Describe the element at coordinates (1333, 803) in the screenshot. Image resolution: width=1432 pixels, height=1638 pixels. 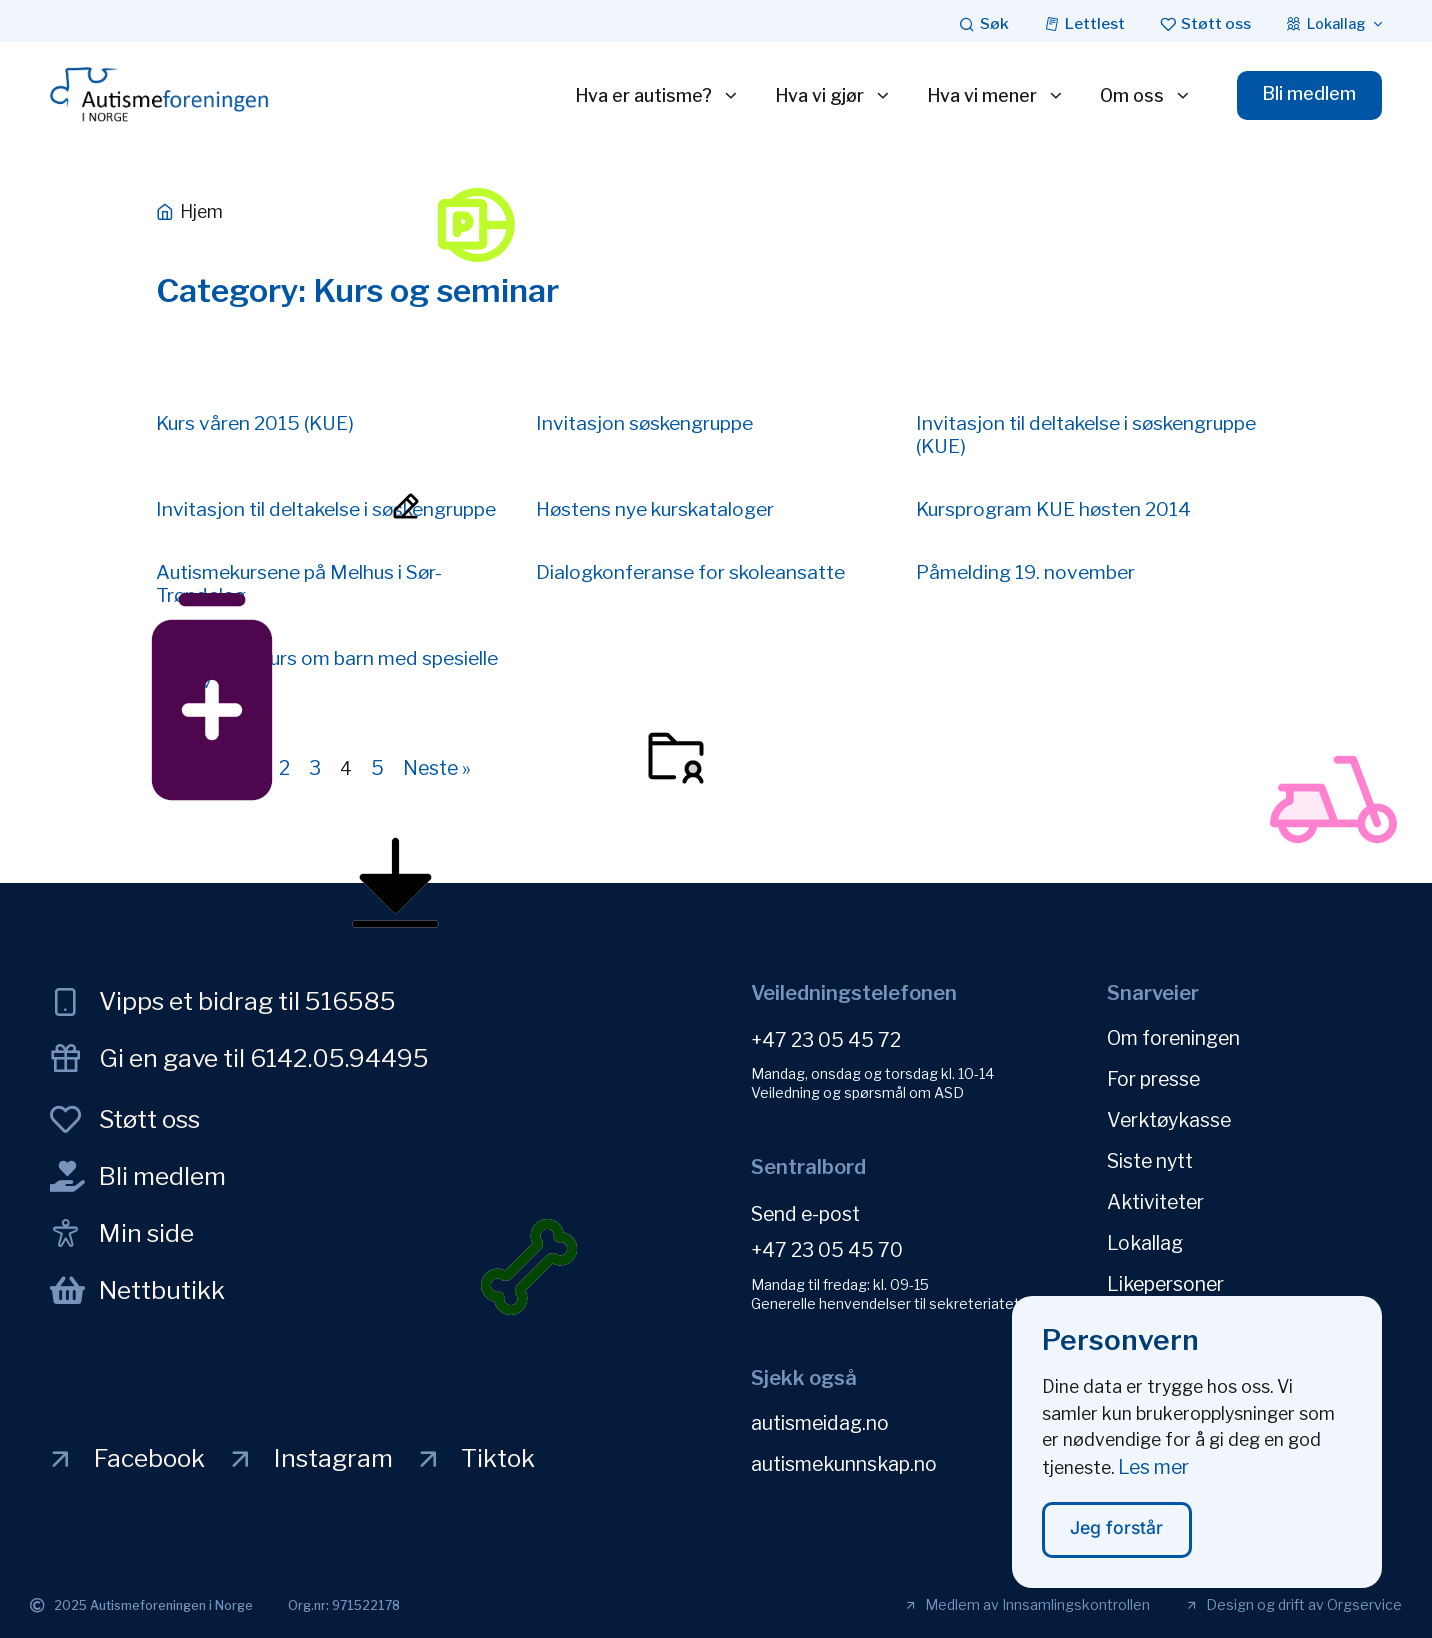
I see `select moped or scooter delivery option` at that location.